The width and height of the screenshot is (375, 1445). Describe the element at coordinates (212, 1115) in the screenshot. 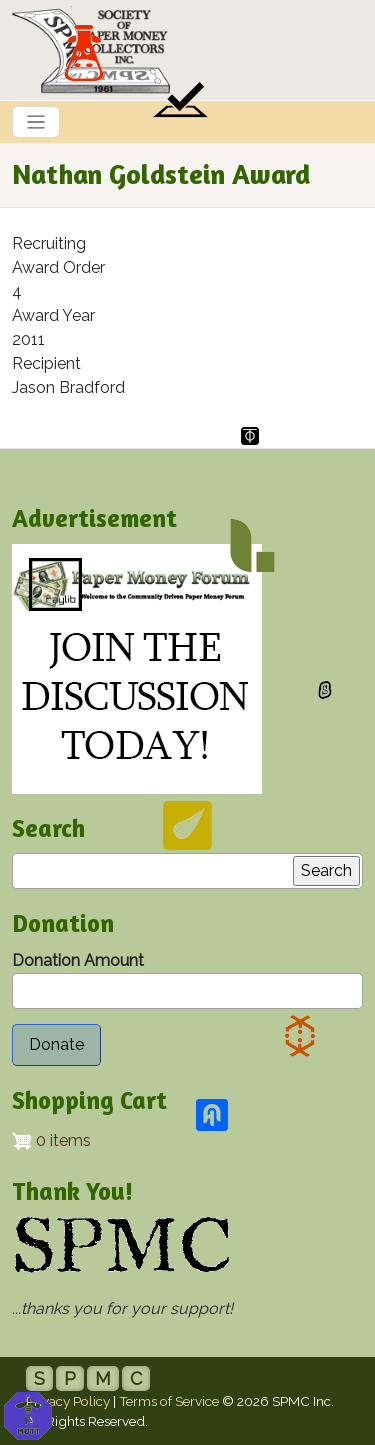

I see `open the Haystack app` at that location.